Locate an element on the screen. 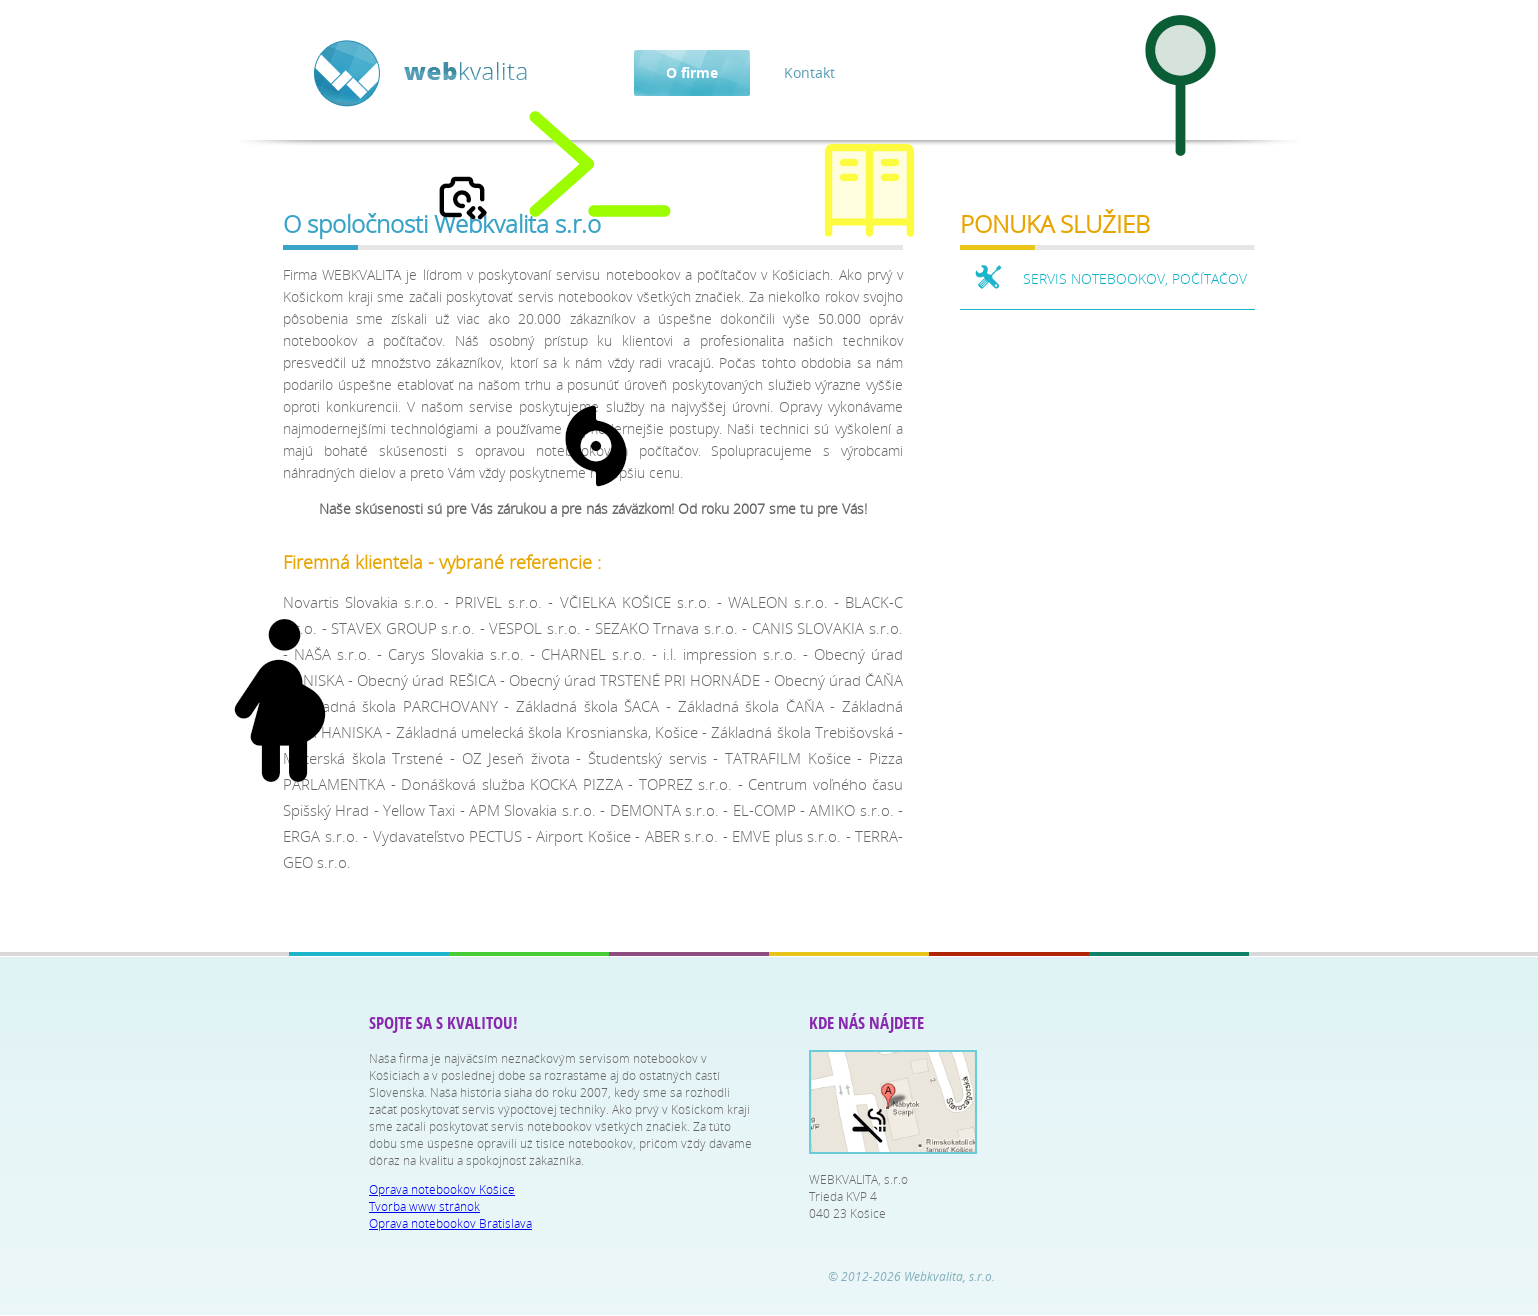  open the command line terminal is located at coordinates (600, 164).